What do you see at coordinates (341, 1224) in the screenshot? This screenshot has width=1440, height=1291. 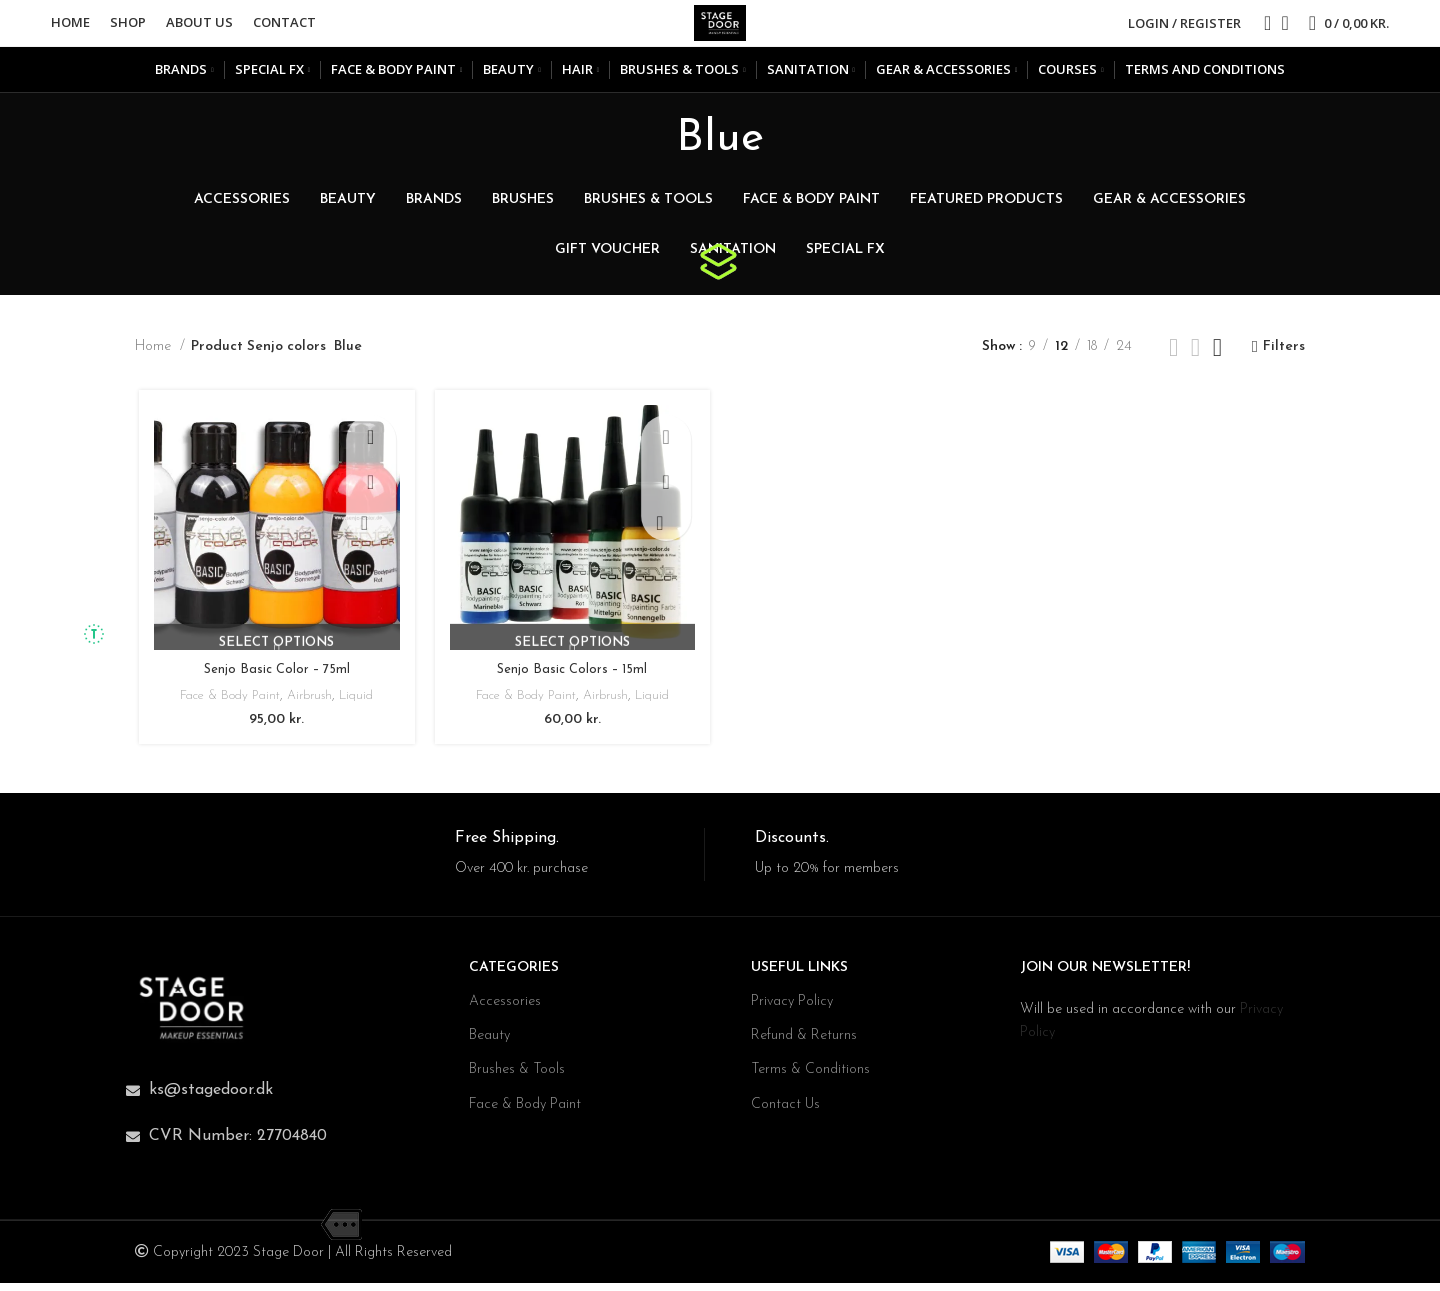 I see `view more notifications` at bounding box center [341, 1224].